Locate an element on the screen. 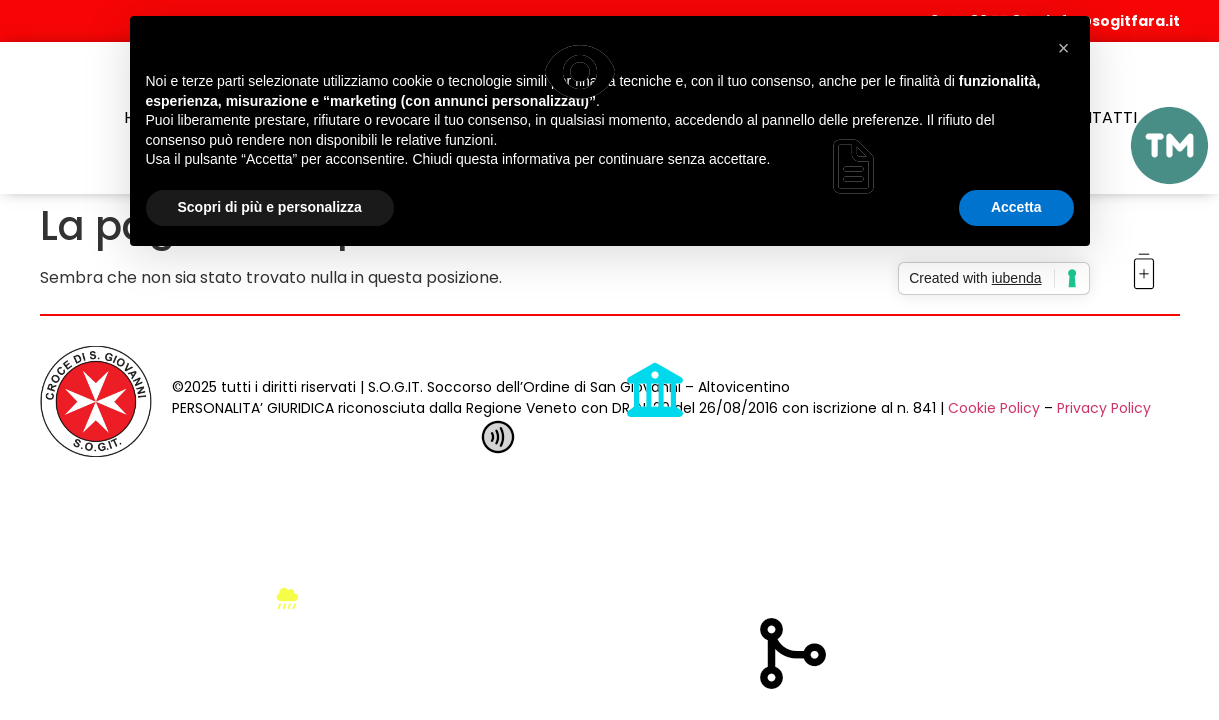 The image size is (1219, 720). add or insert a new battery is located at coordinates (1144, 272).